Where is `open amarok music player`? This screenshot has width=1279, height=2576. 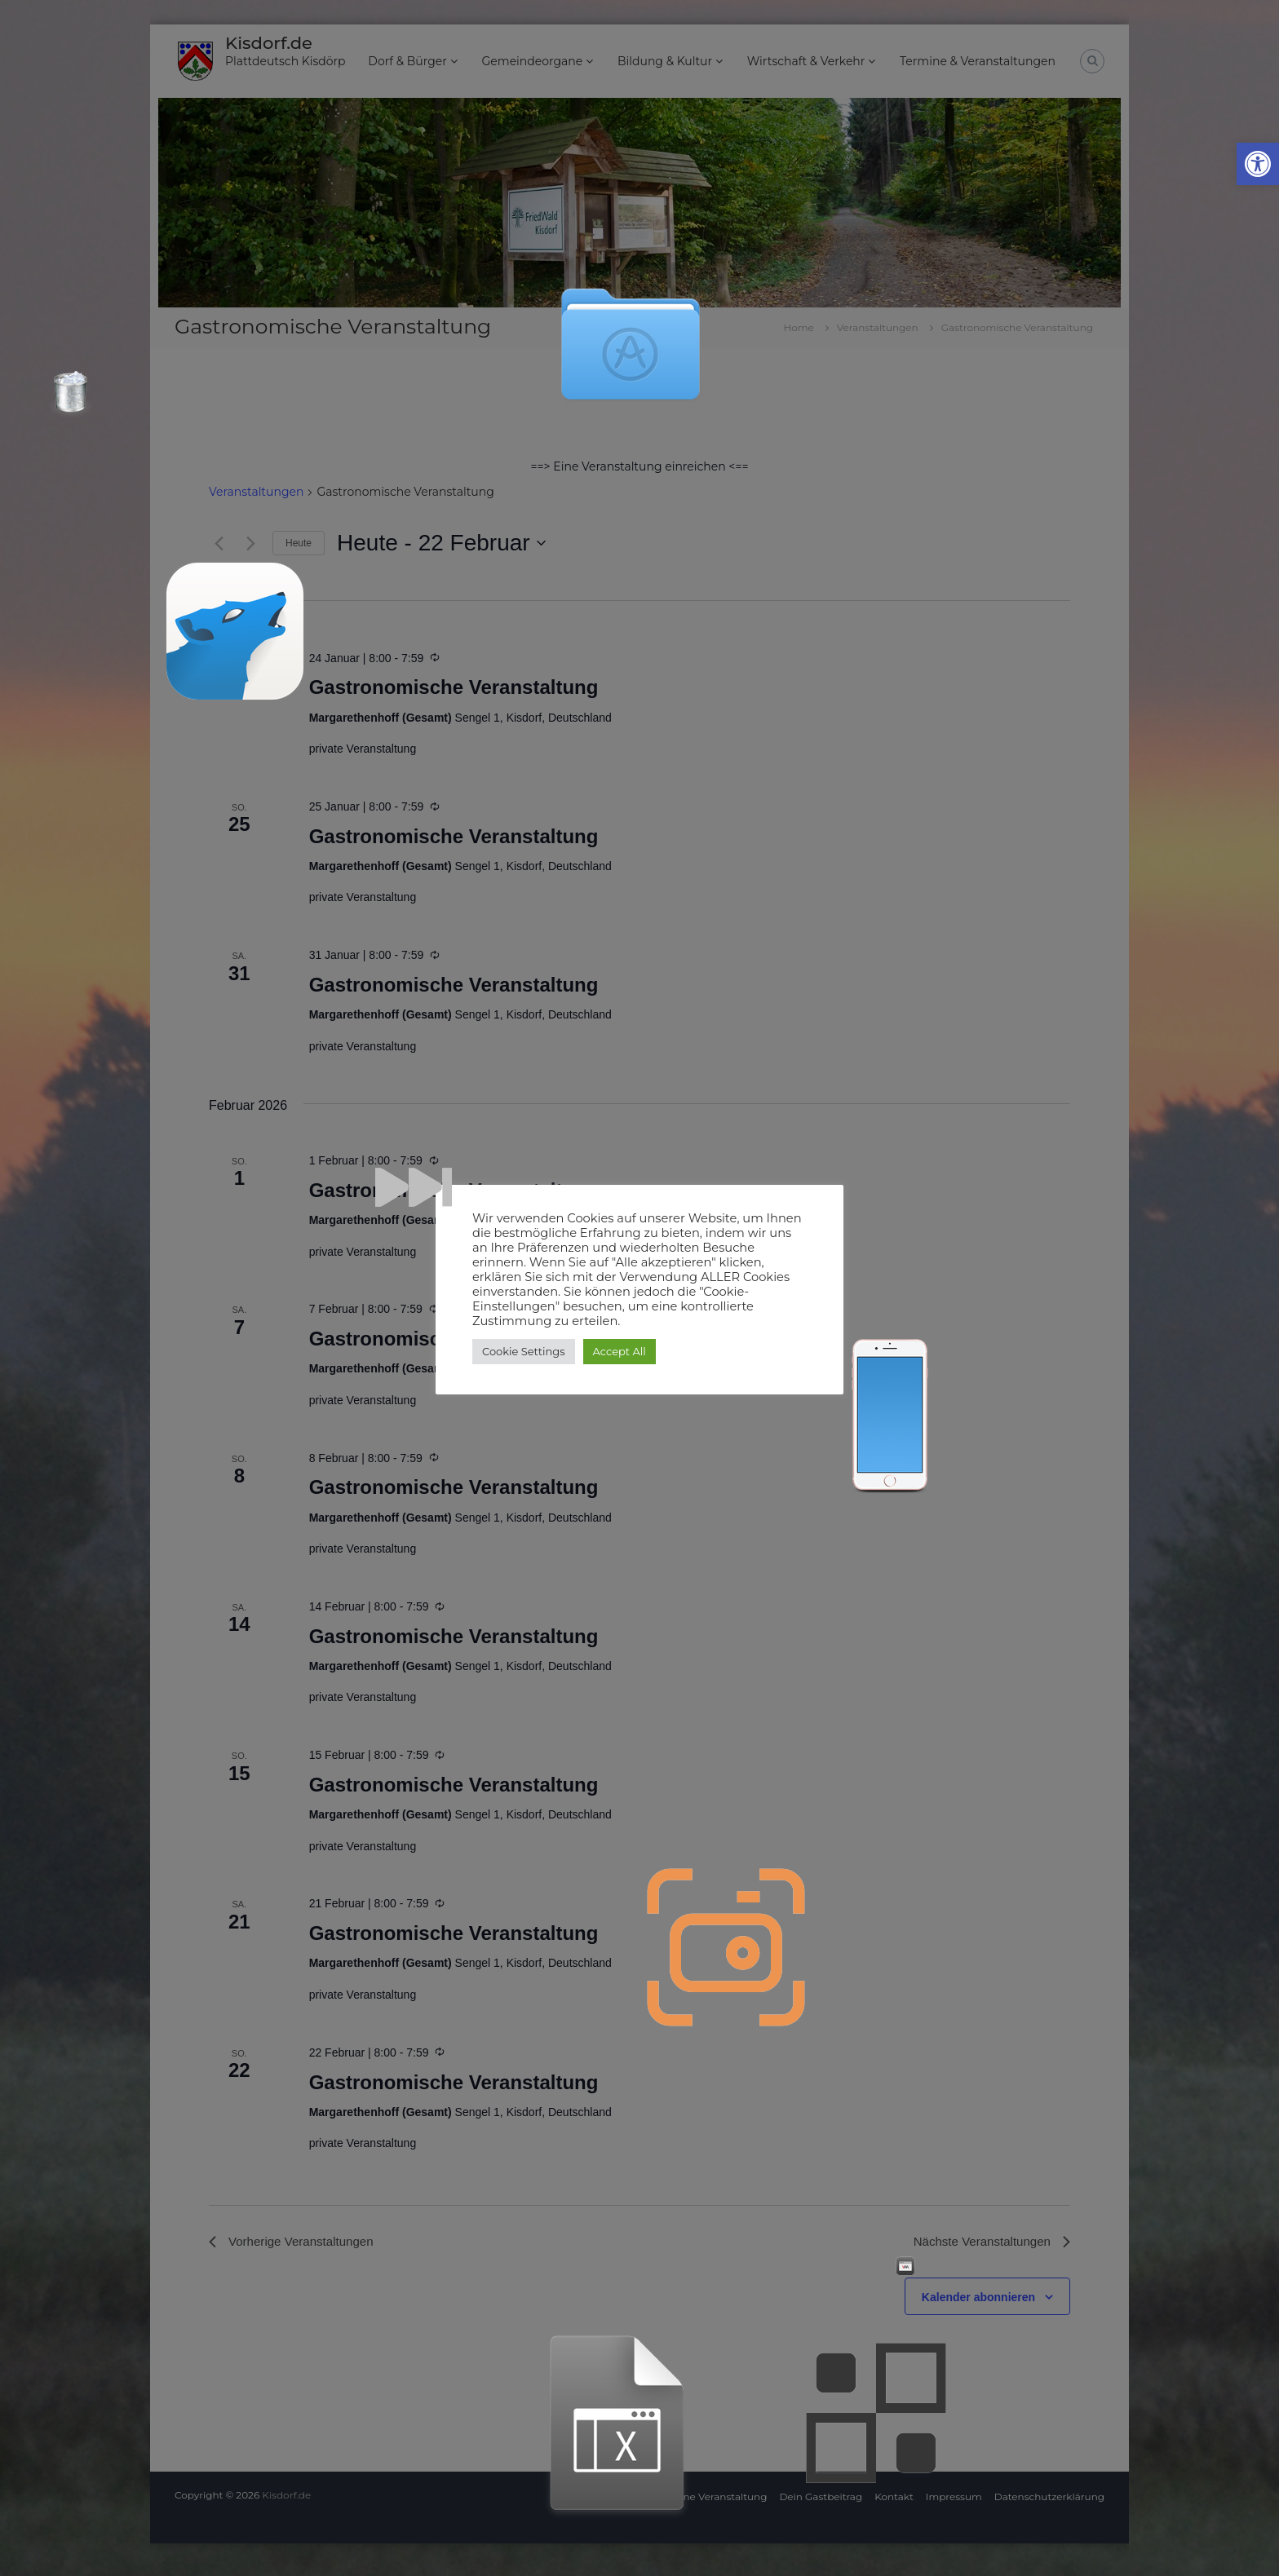 open amarok music player is located at coordinates (235, 631).